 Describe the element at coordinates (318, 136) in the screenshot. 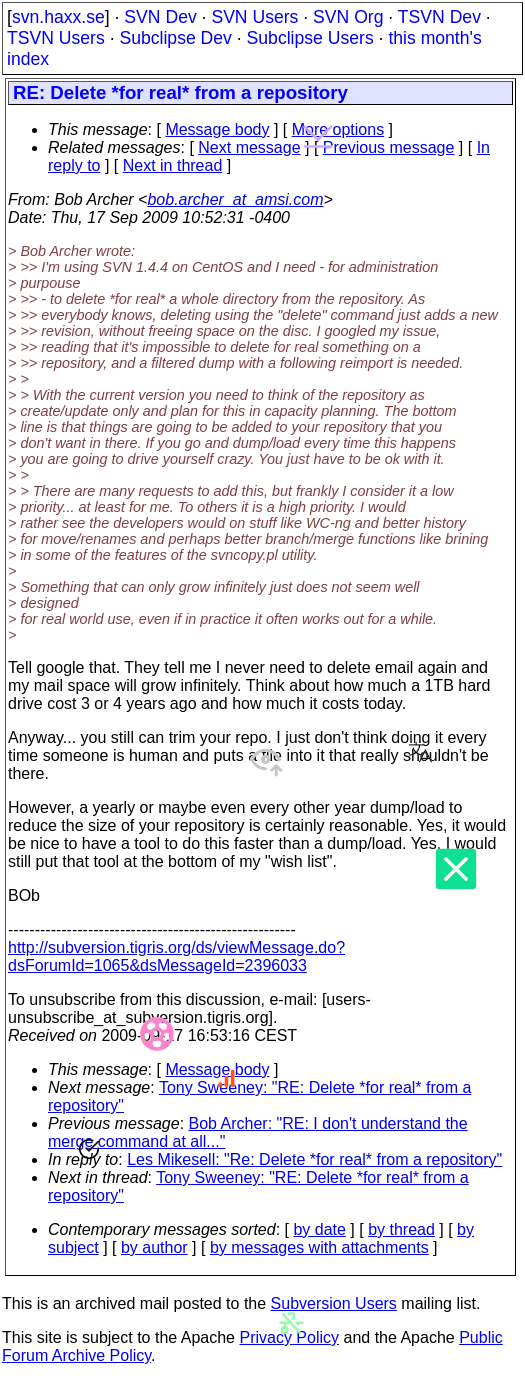

I see `scroll to bottom of page or content` at that location.